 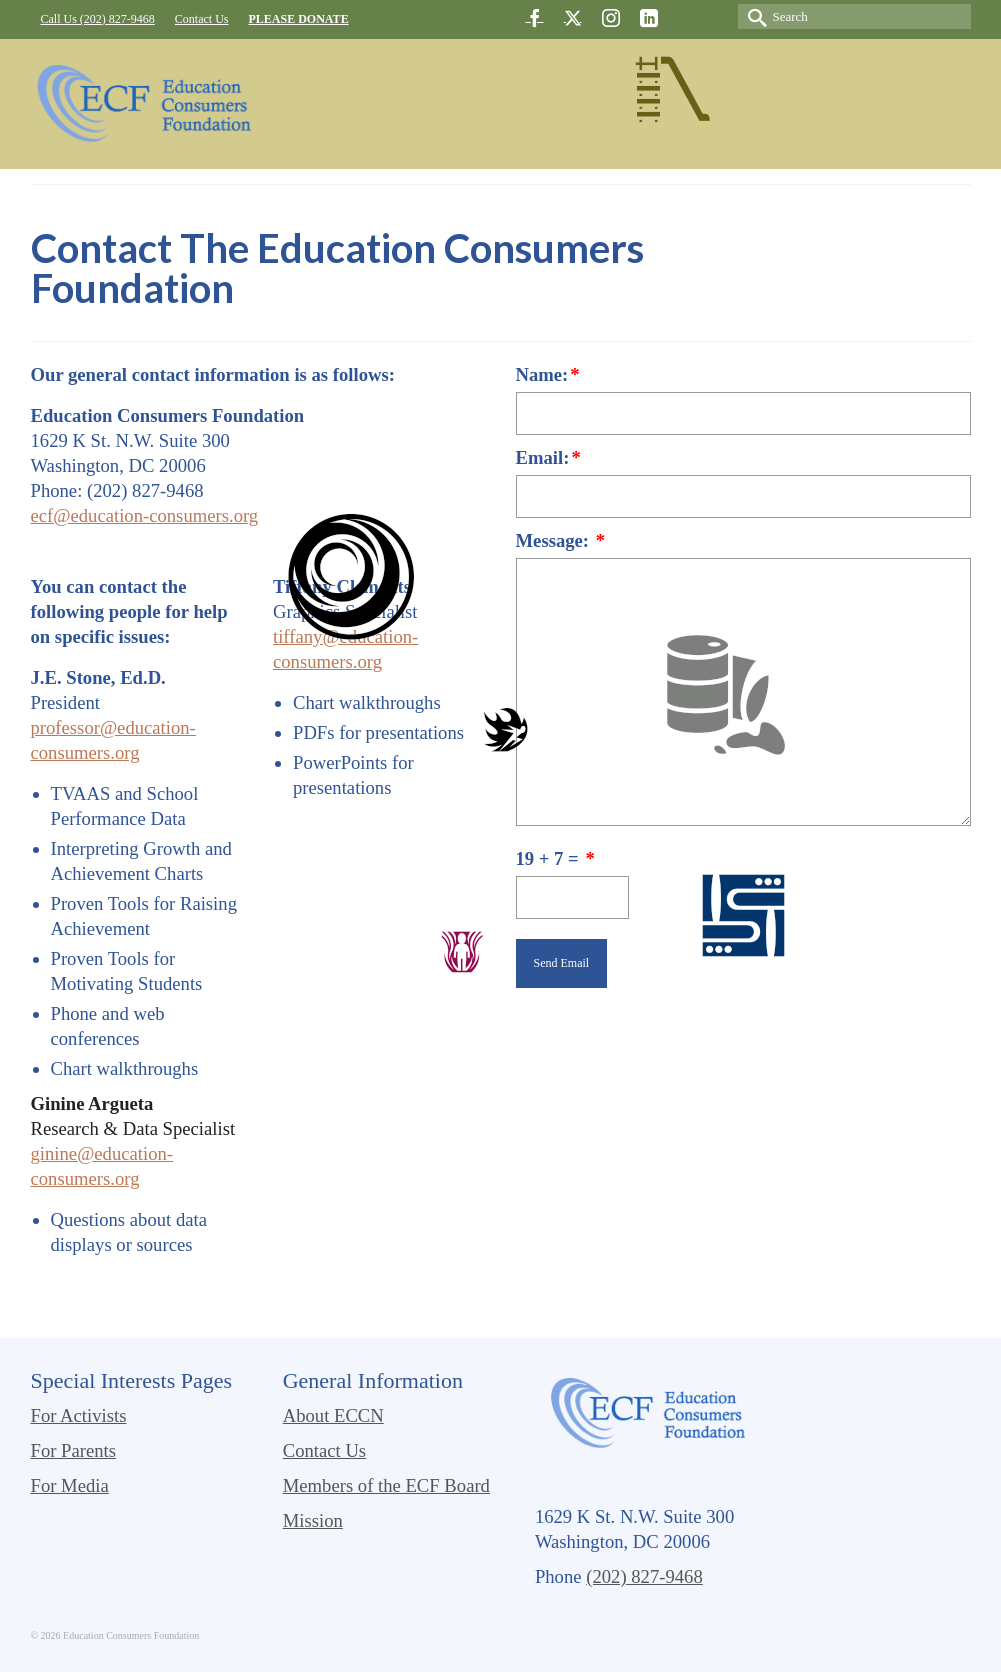 I want to click on activate speed boost or sprint ability, so click(x=505, y=729).